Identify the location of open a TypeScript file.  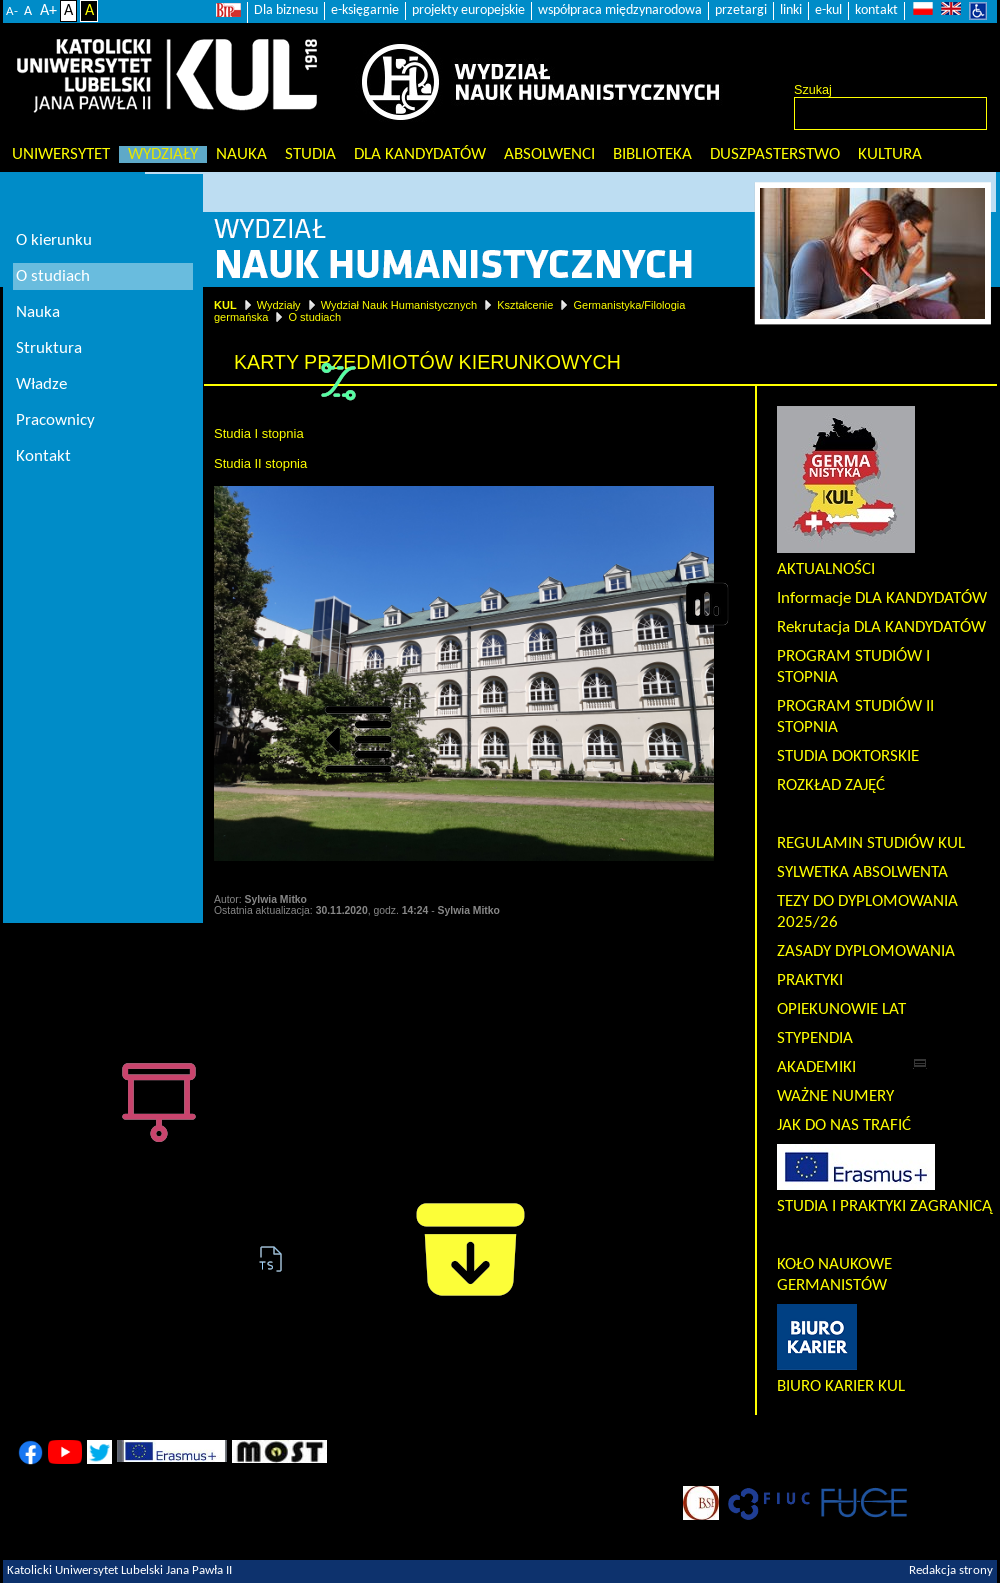
(271, 1259).